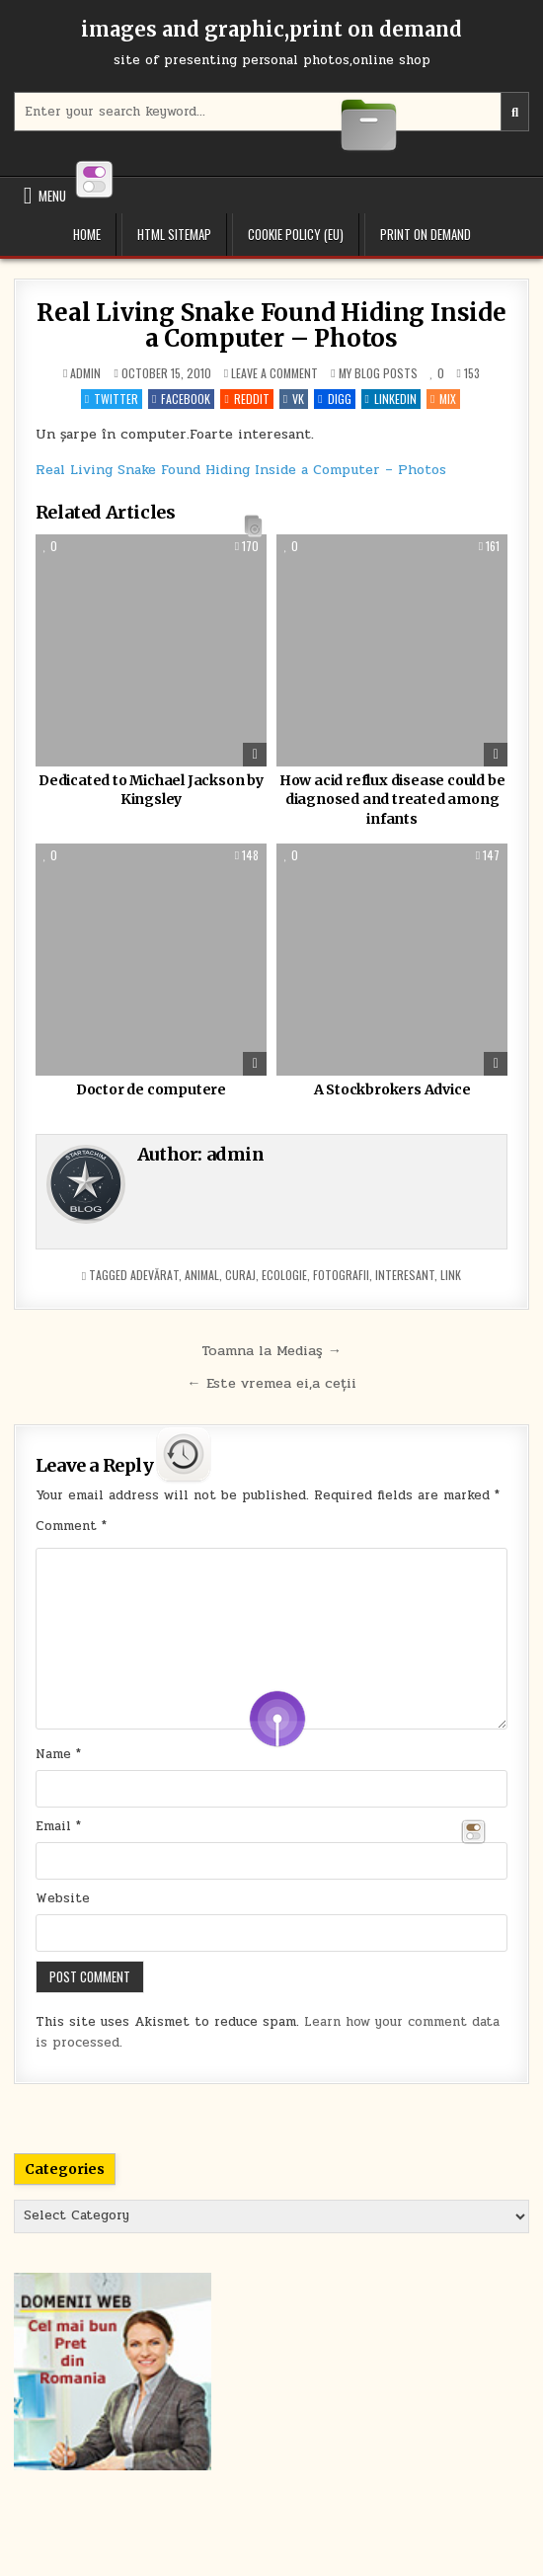 Image resolution: width=543 pixels, height=2576 pixels. What do you see at coordinates (94, 179) in the screenshot?
I see `open gnome tweaks settings` at bounding box center [94, 179].